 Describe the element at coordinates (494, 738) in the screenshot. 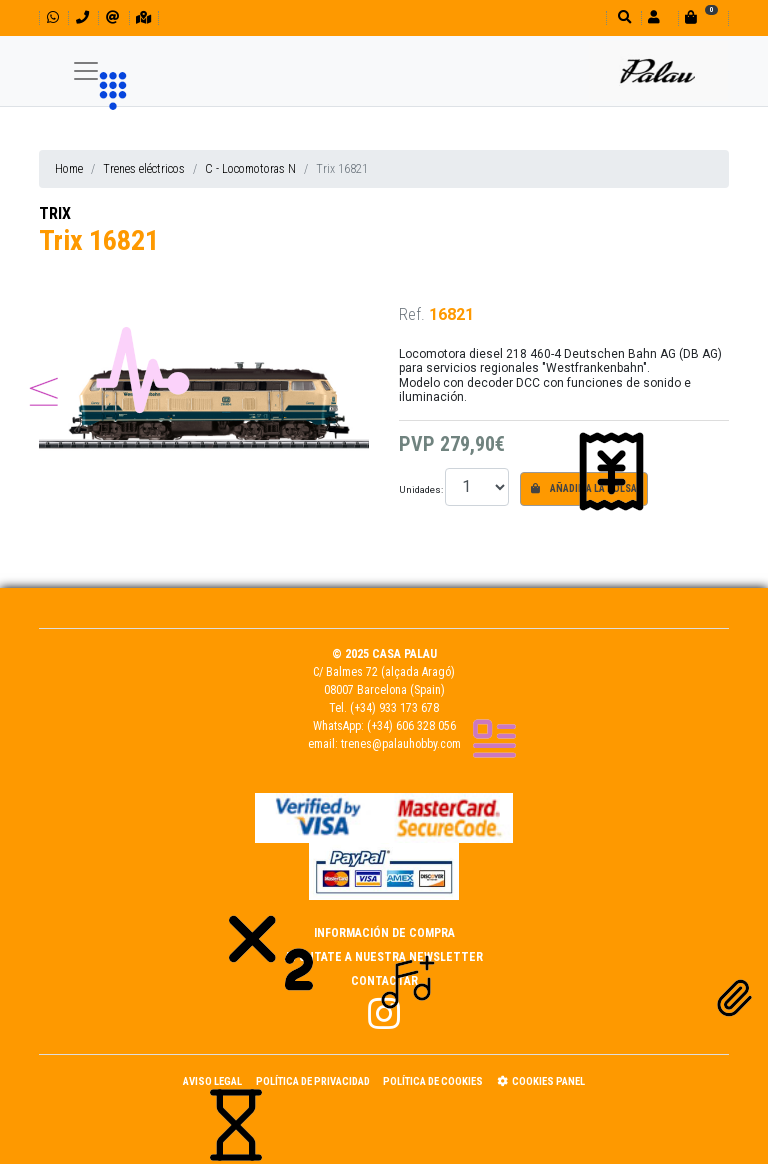

I see `align content to the left with text wrapping` at that location.